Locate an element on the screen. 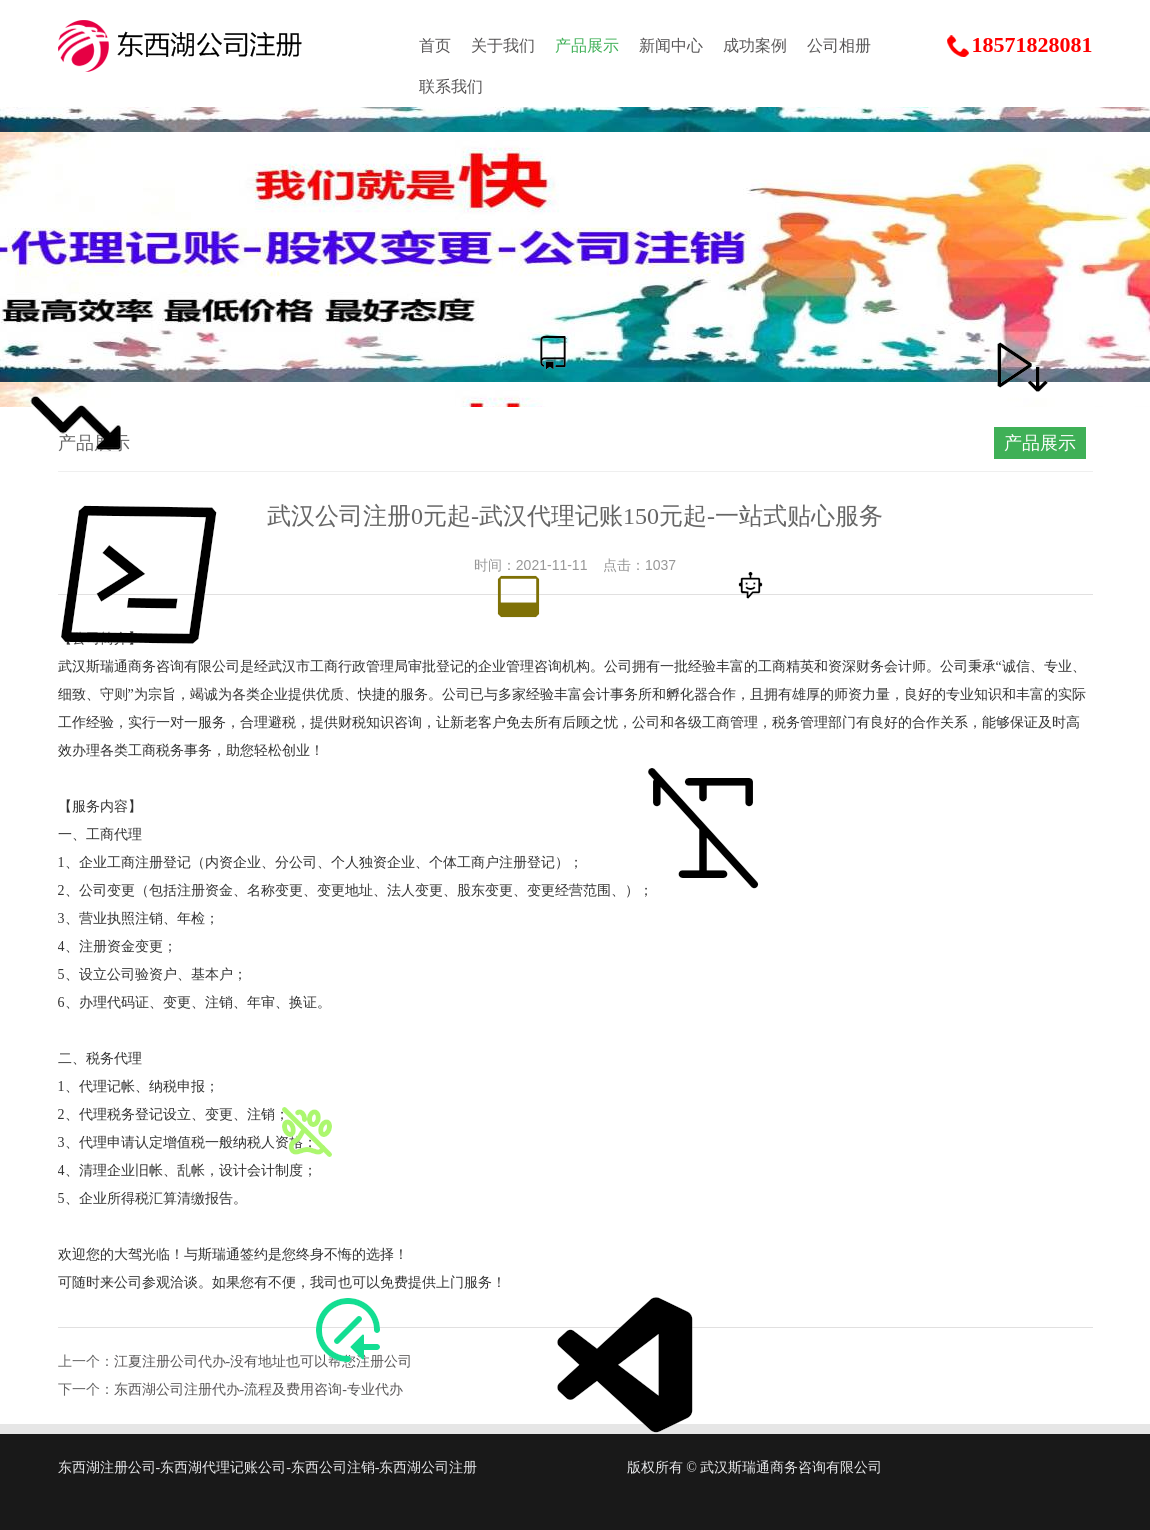  access chatbot or automated assistant is located at coordinates (750, 585).